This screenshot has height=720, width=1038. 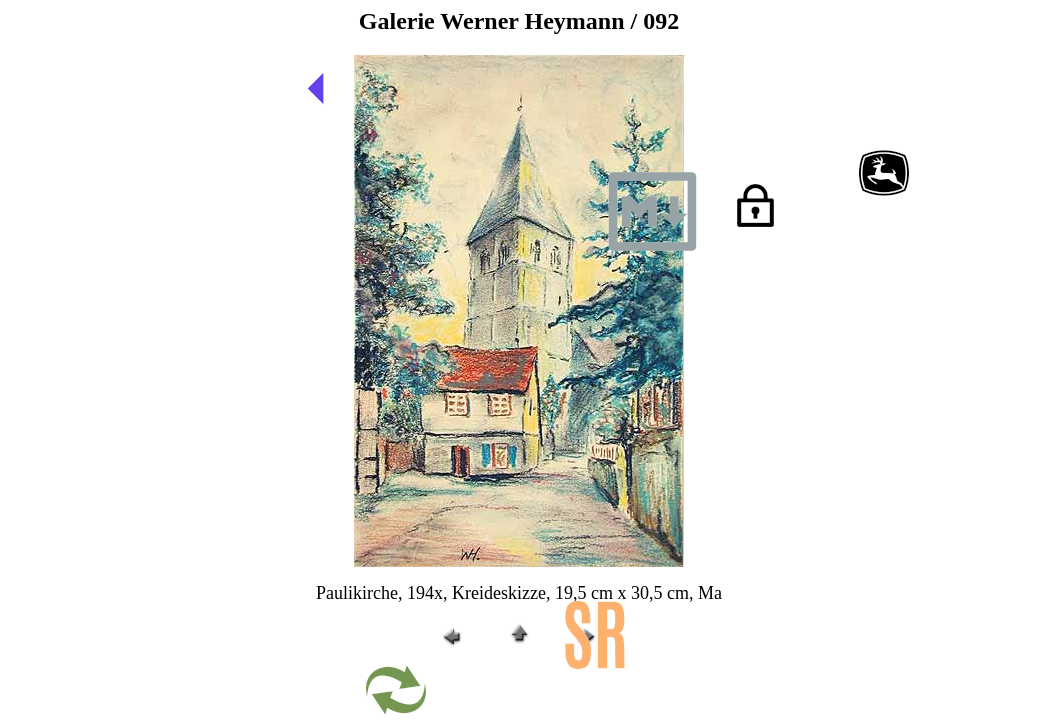 I want to click on visit the Standard Resume website, so click(x=595, y=635).